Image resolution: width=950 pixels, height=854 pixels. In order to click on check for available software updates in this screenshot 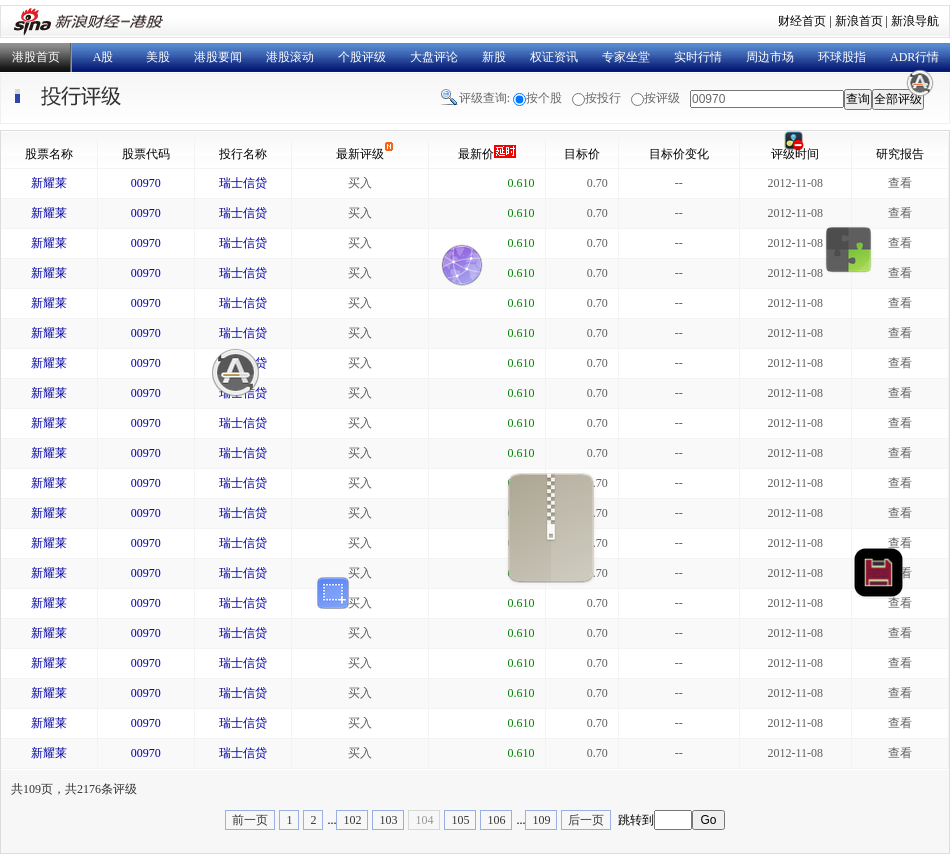, I will do `click(235, 372)`.